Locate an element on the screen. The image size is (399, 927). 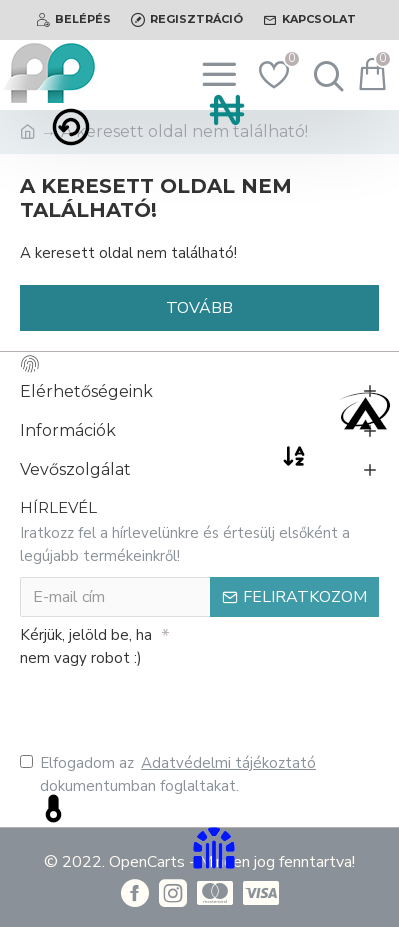
indicates Nigerian naira currency is located at coordinates (227, 110).